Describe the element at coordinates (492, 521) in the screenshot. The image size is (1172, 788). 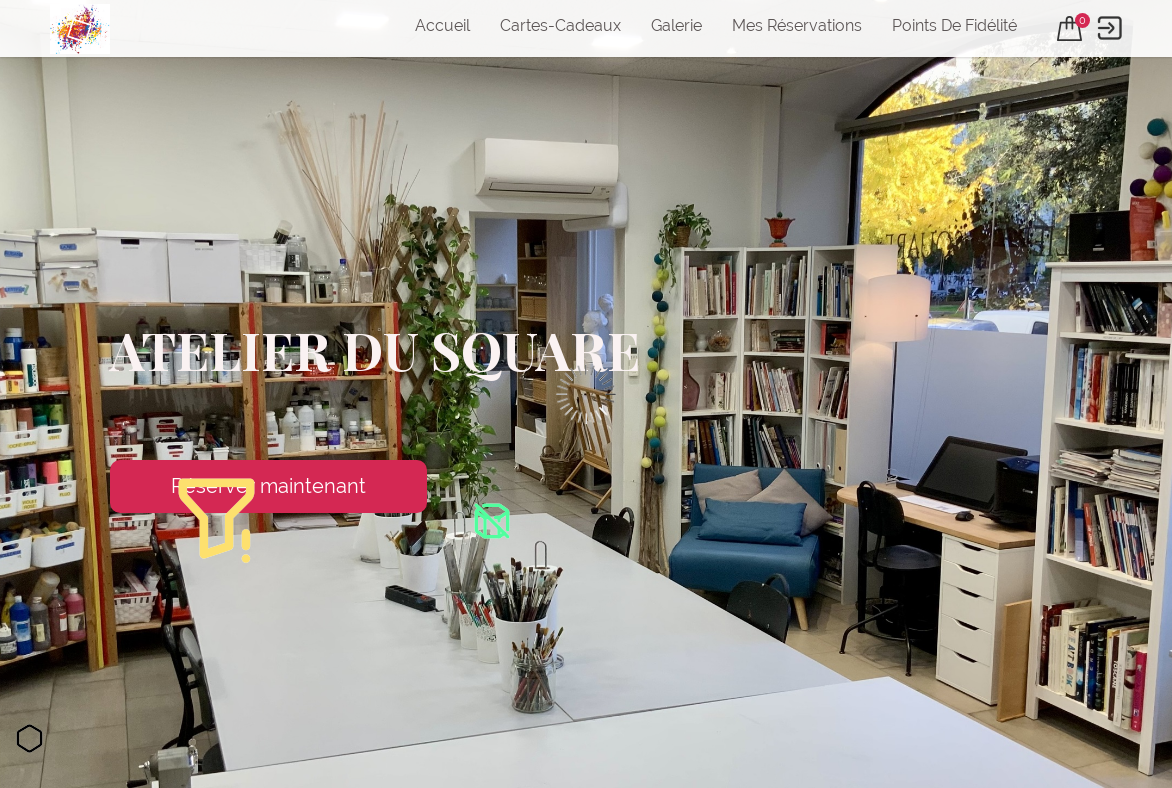
I see `disable 3D object view` at that location.